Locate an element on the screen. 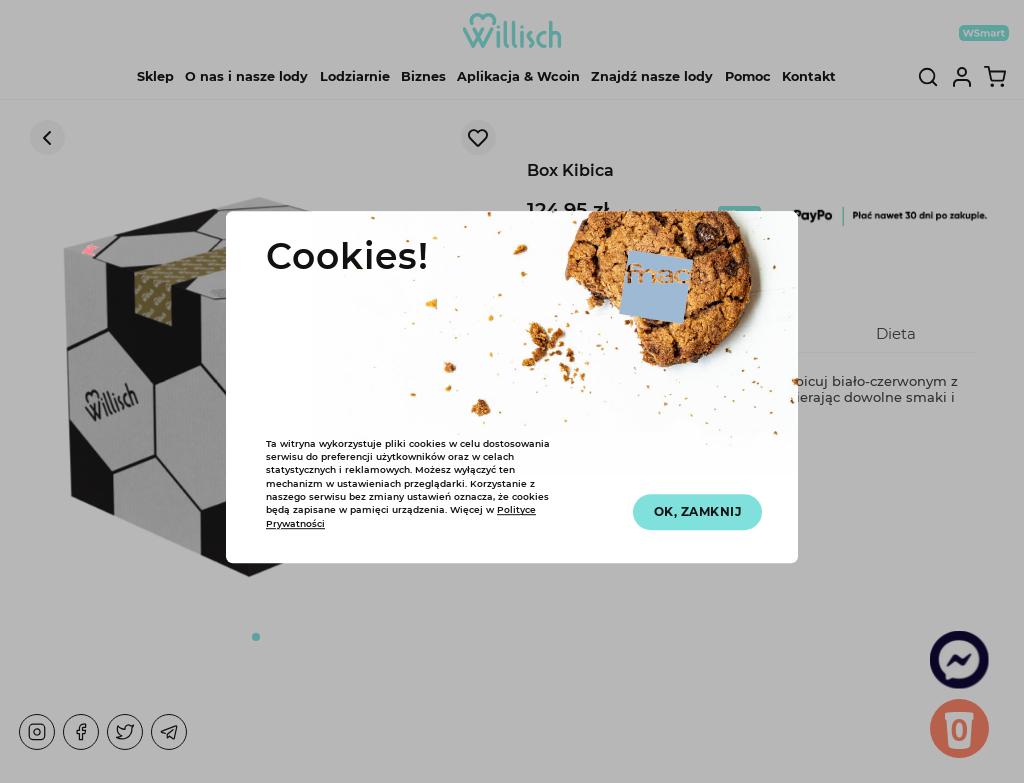 This screenshot has width=1024, height=783. pterodactyl game server management panel logo is located at coordinates (90, 250).